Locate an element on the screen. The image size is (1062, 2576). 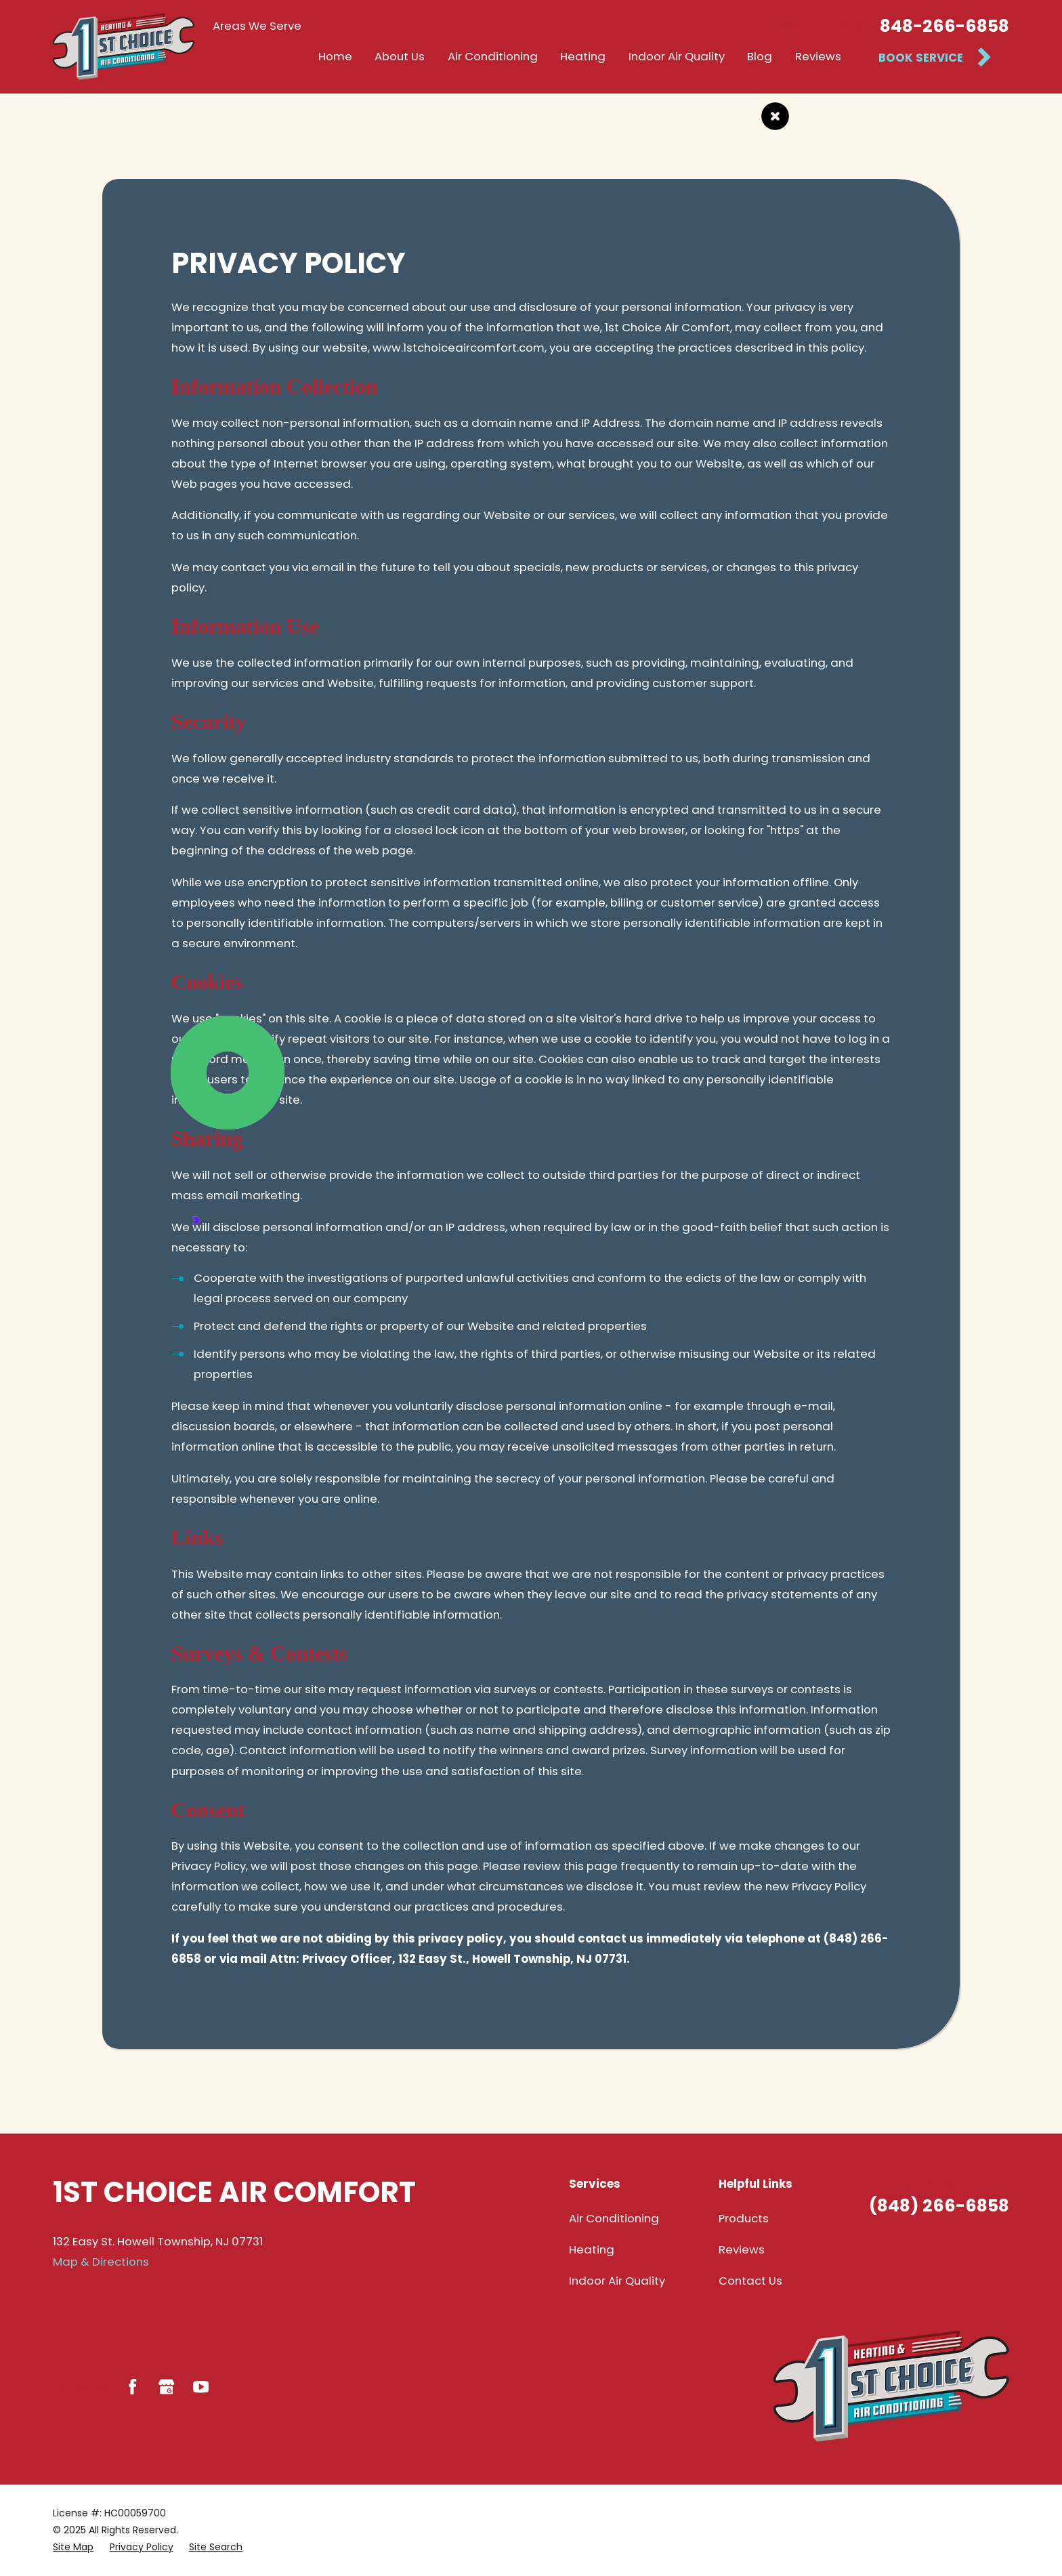
navigate to the next item or step is located at coordinates (196, 1220).